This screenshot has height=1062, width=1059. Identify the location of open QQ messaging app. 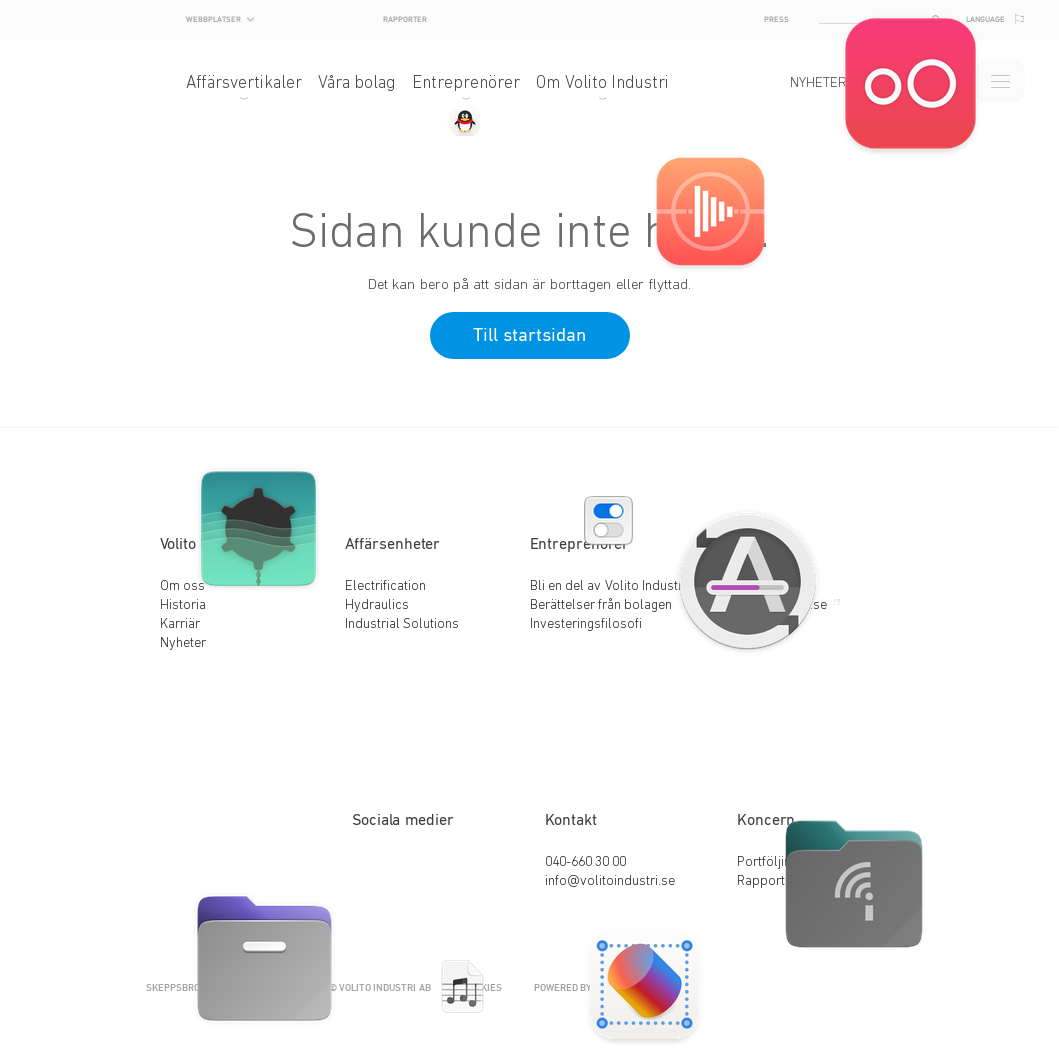
(465, 121).